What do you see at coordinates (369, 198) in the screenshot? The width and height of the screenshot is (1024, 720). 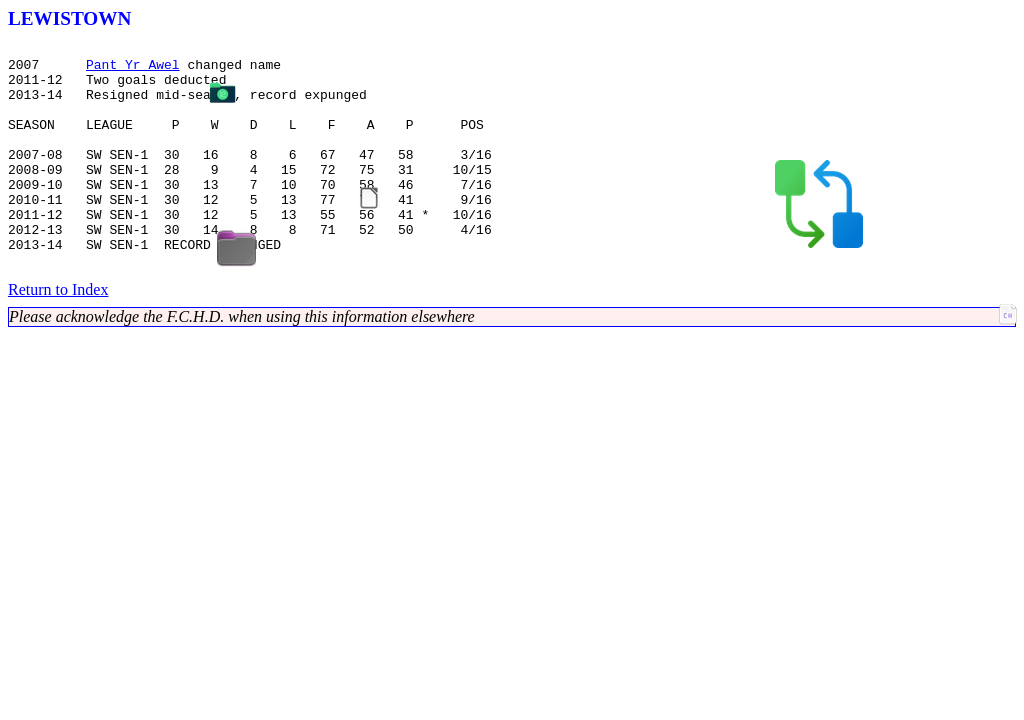 I see `open libreoffice start center` at bounding box center [369, 198].